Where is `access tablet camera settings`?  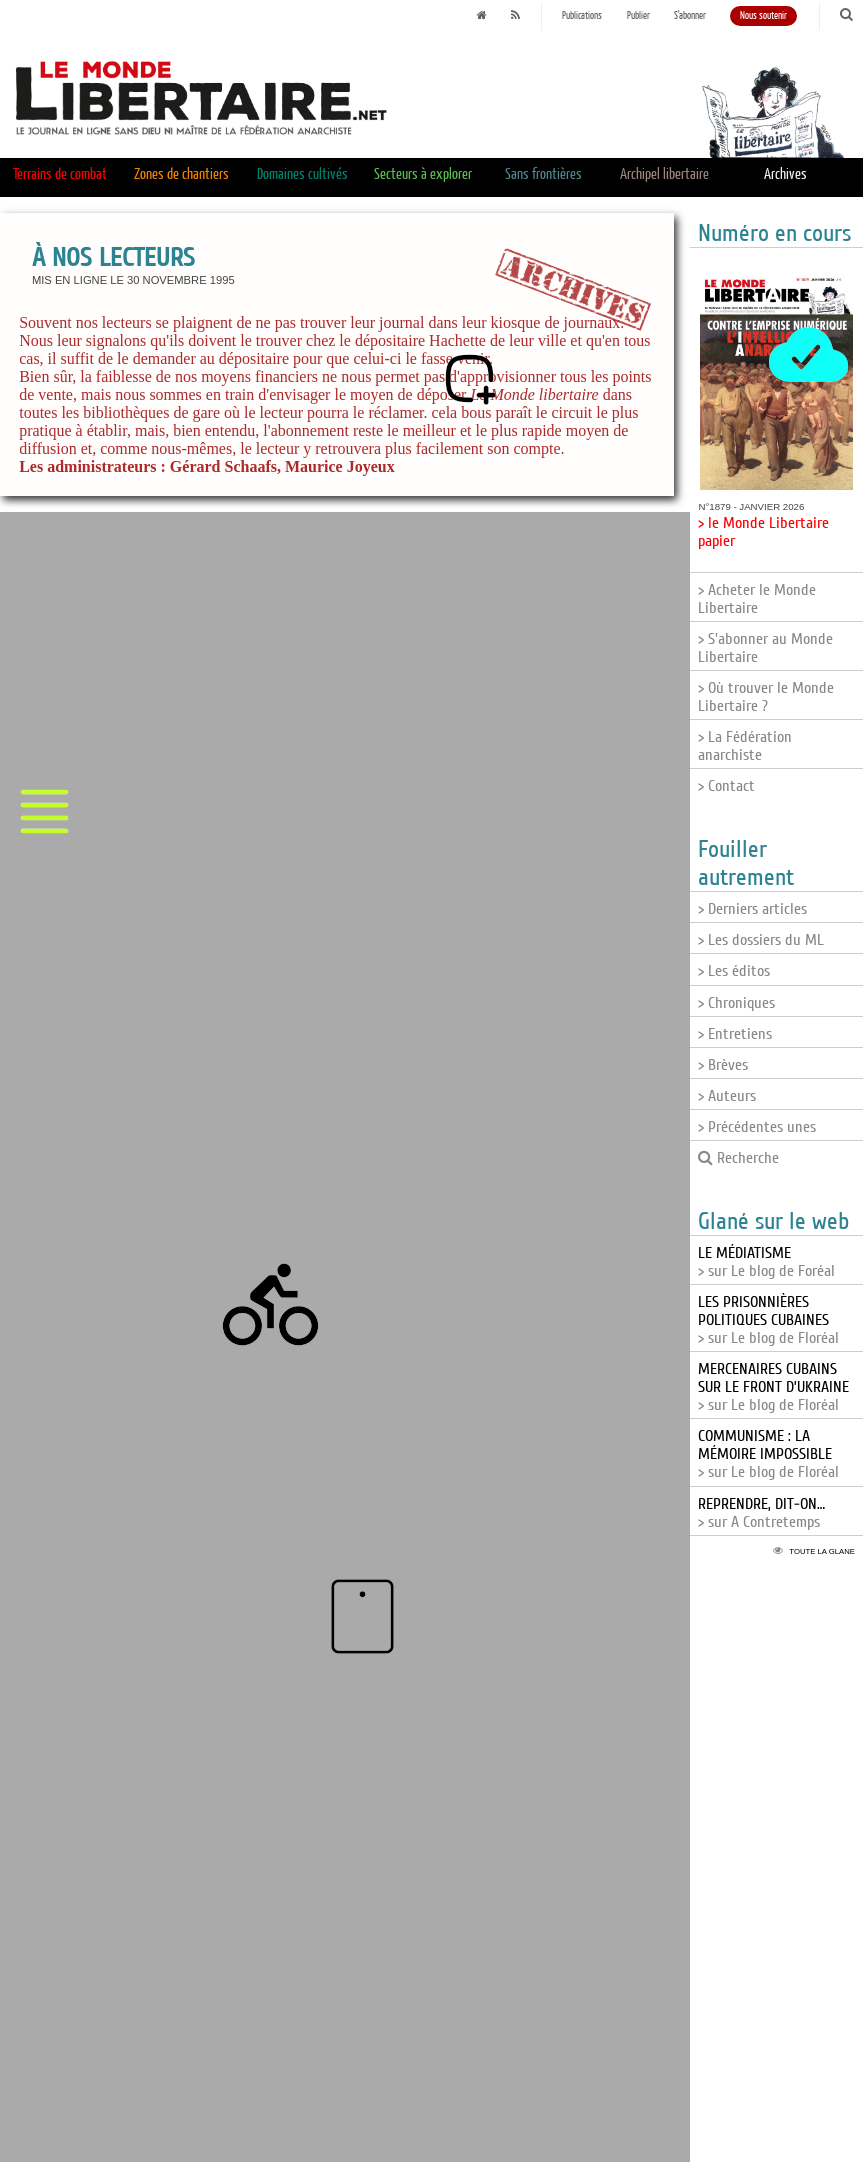
access tablet camera settings is located at coordinates (362, 1616).